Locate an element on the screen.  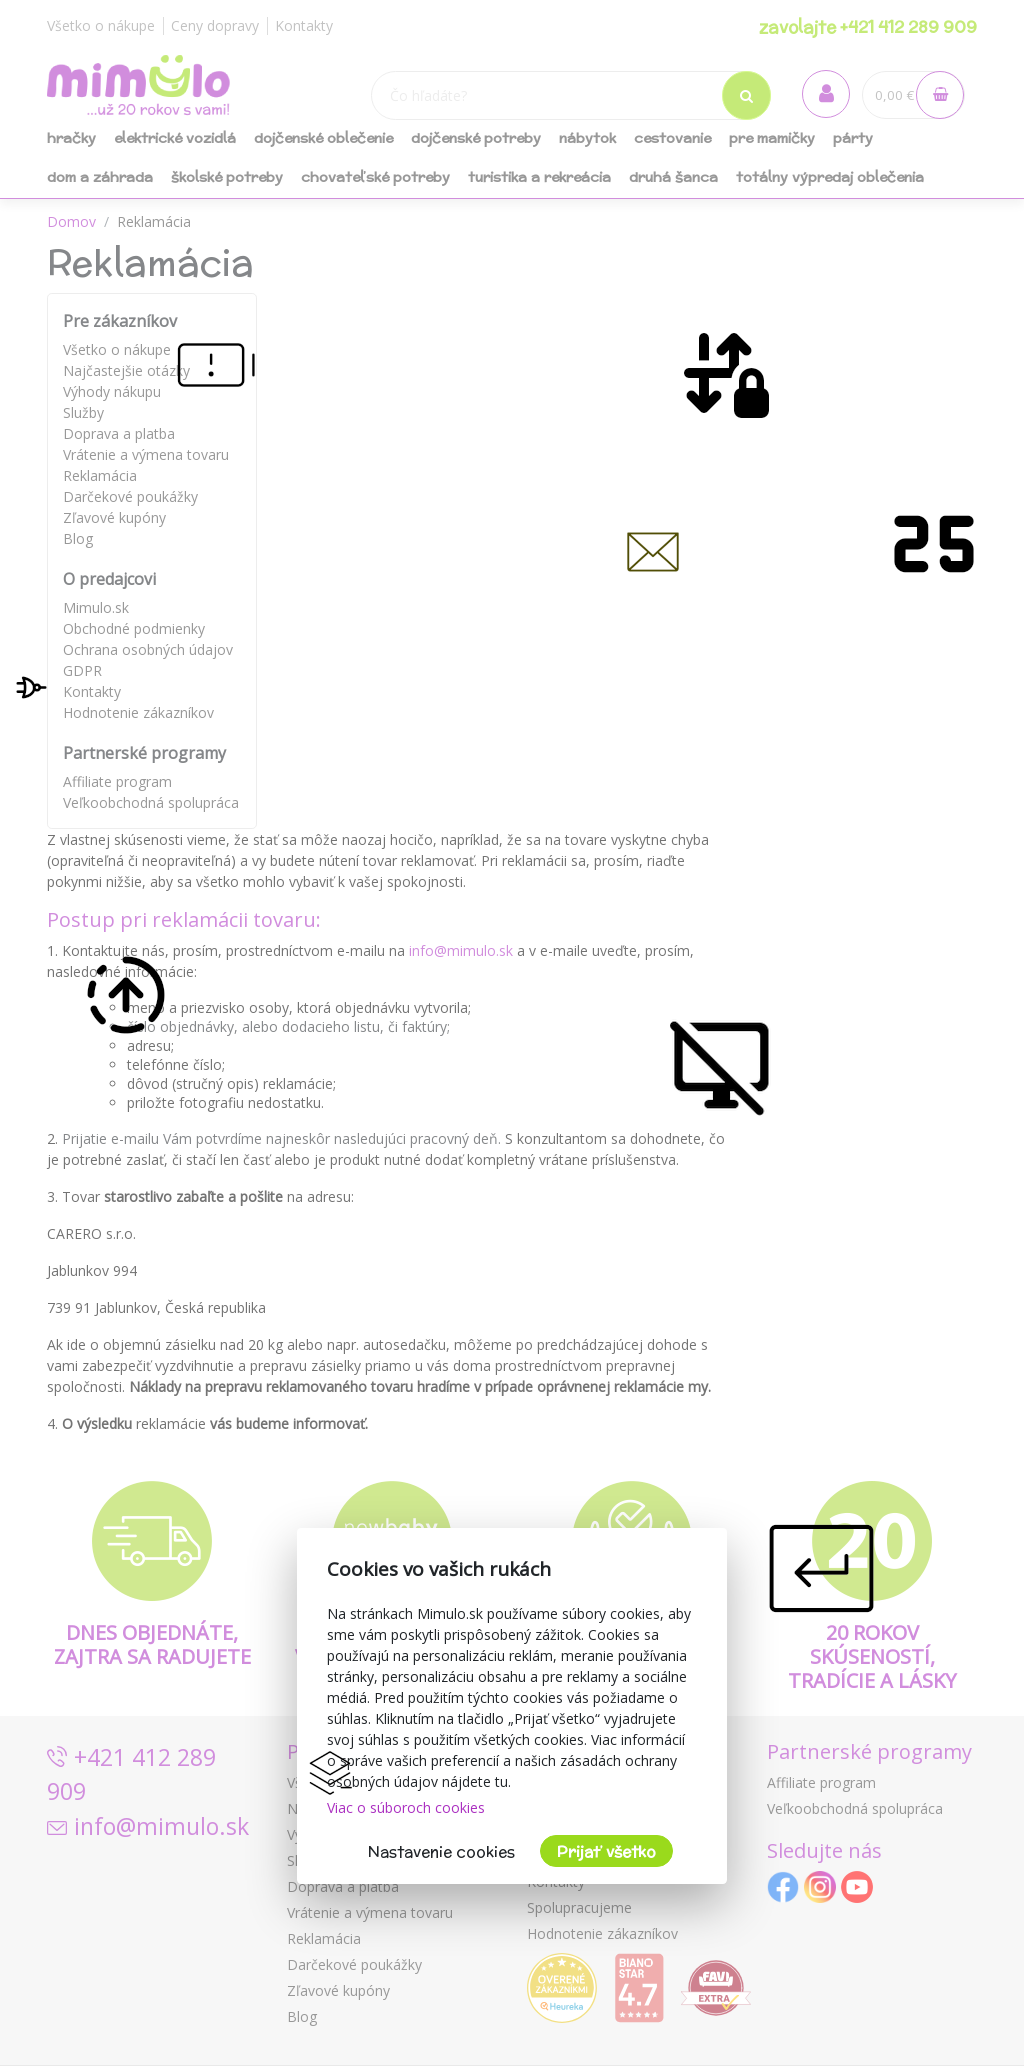
press enter or return key is located at coordinates (821, 1568).